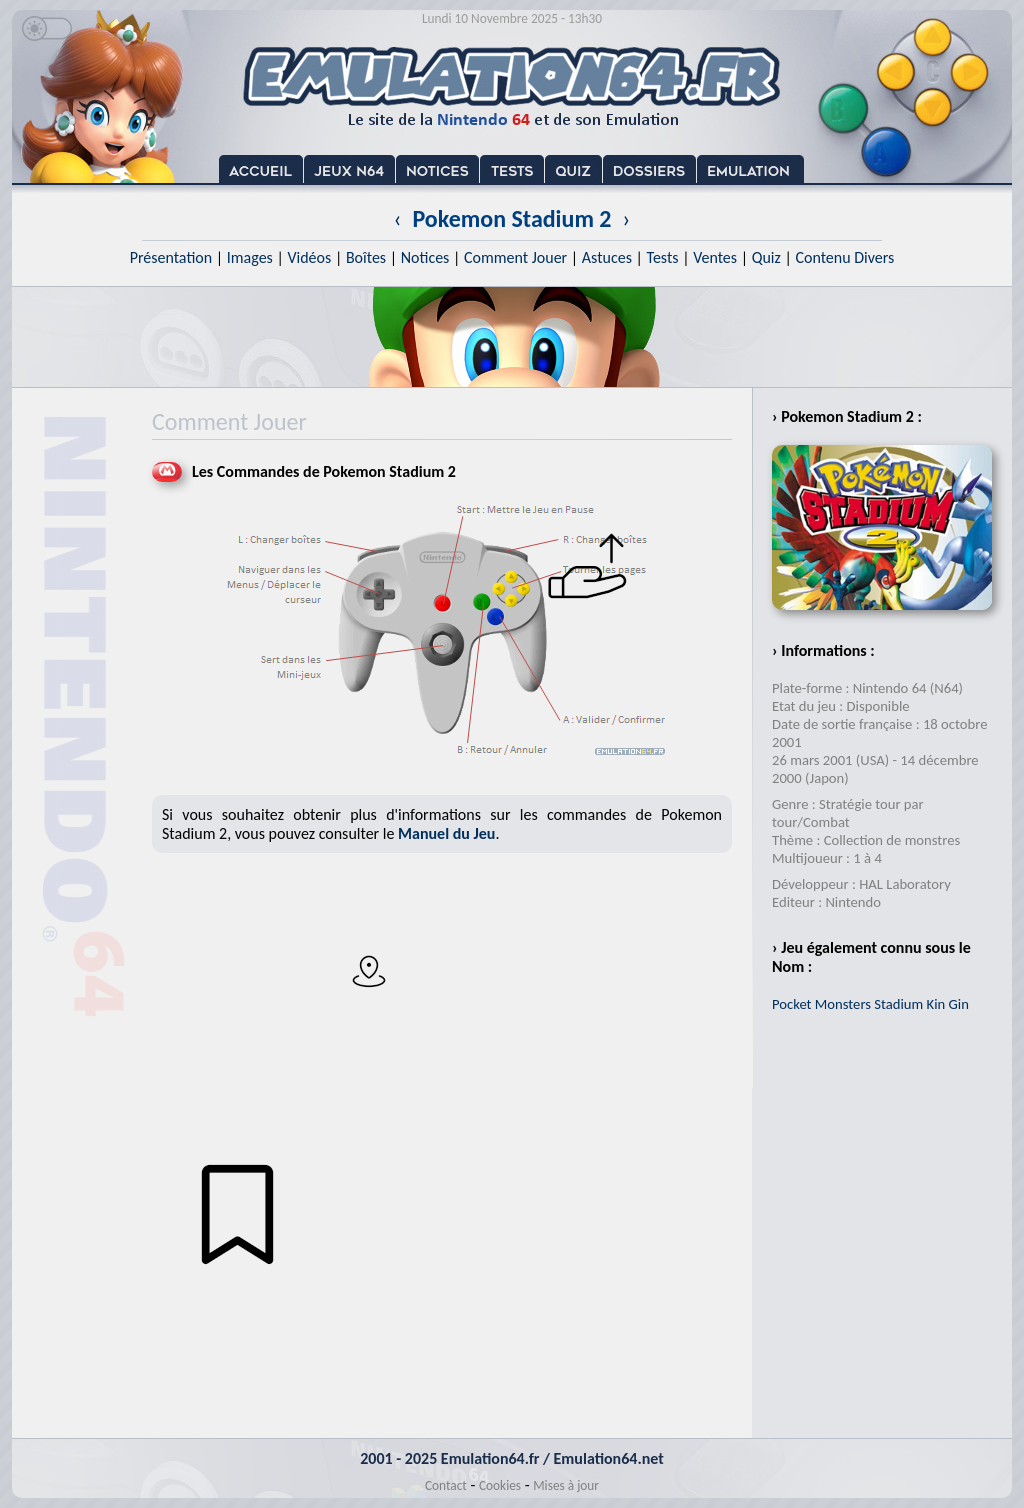 This screenshot has width=1024, height=1508. What do you see at coordinates (369, 972) in the screenshot?
I see `view location area or region on map` at bounding box center [369, 972].